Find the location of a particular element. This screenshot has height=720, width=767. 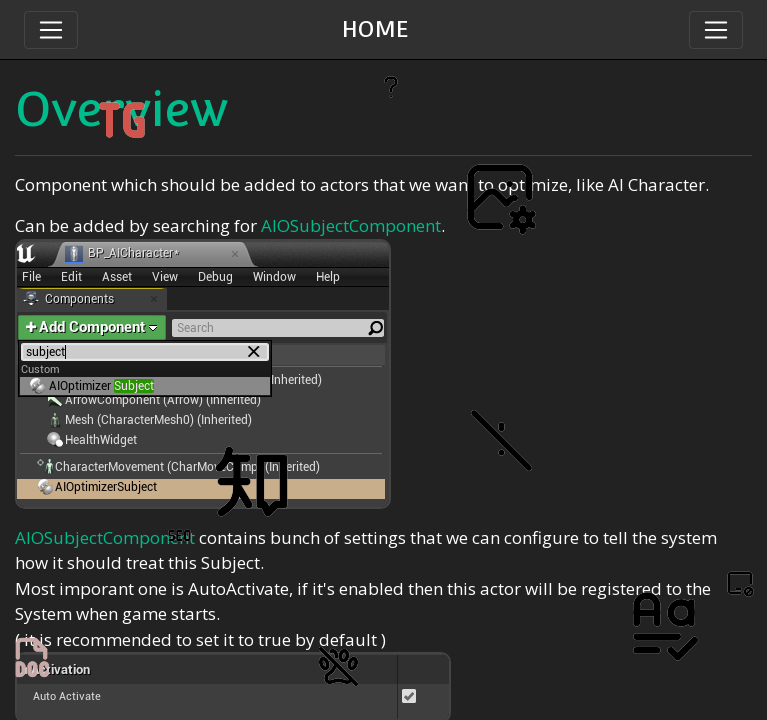

open zhihu app is located at coordinates (252, 481).